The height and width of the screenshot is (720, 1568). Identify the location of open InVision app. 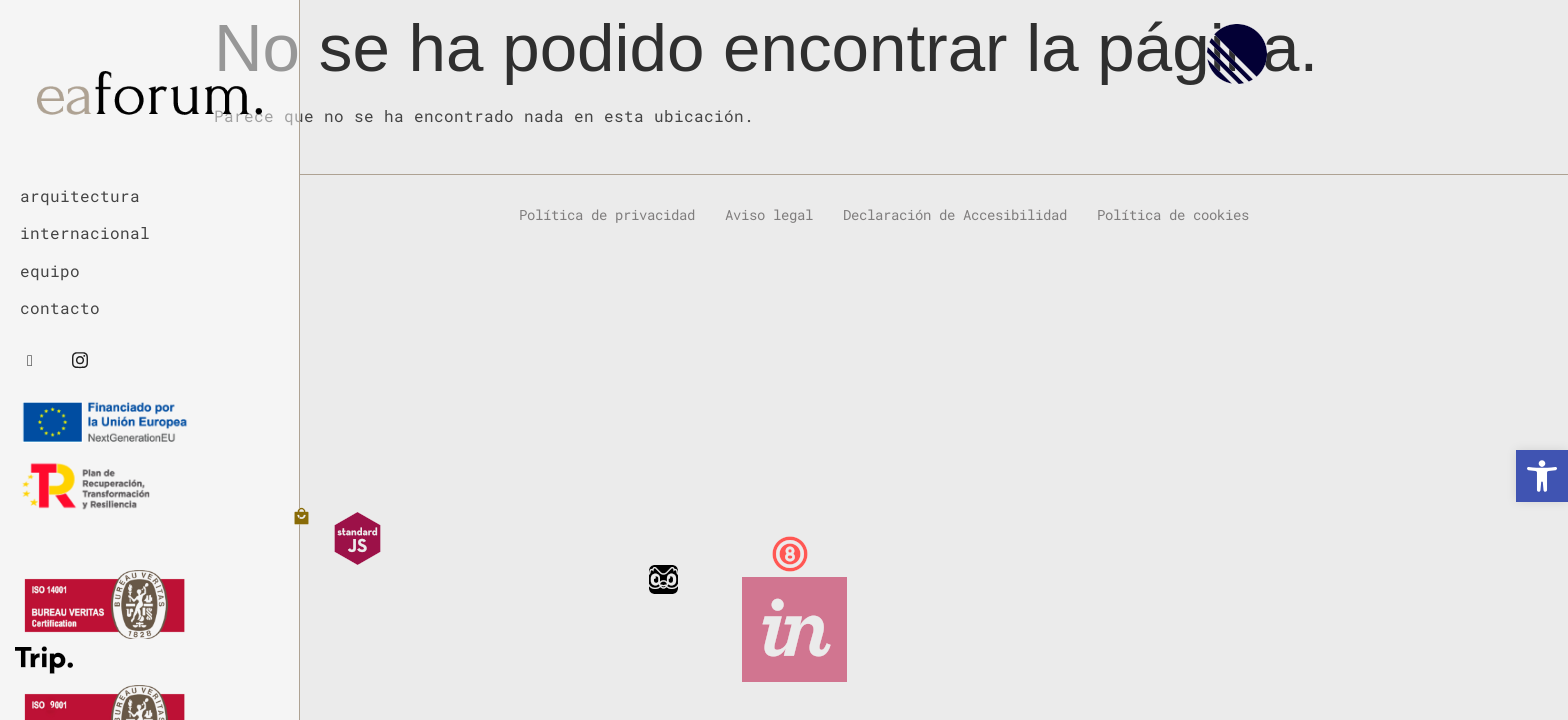
(794, 629).